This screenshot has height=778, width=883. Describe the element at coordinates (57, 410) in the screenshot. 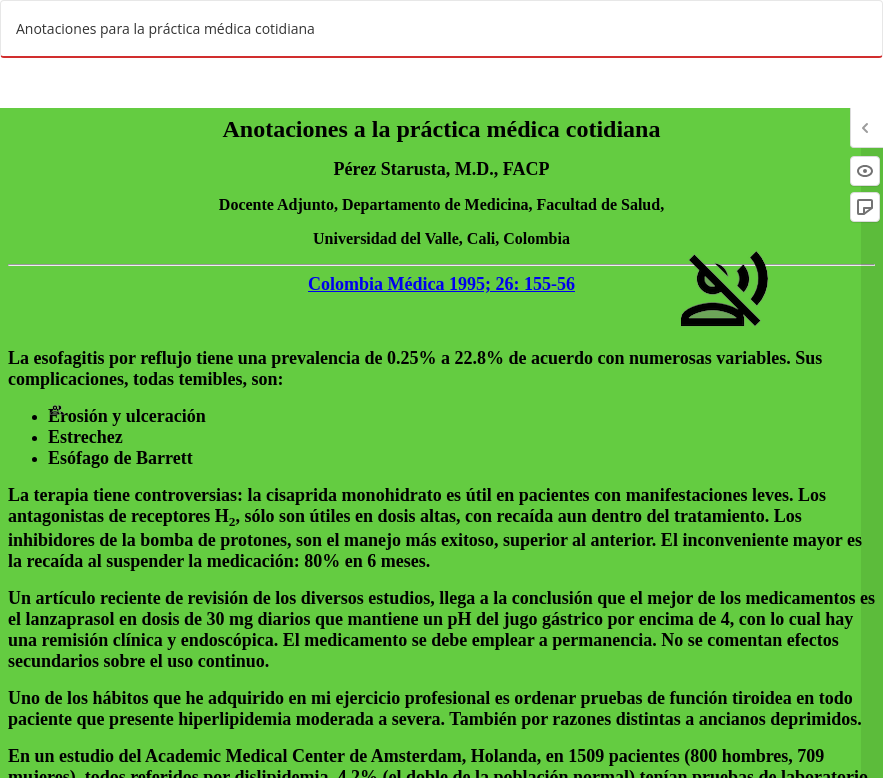

I see `view contacts or people list` at that location.